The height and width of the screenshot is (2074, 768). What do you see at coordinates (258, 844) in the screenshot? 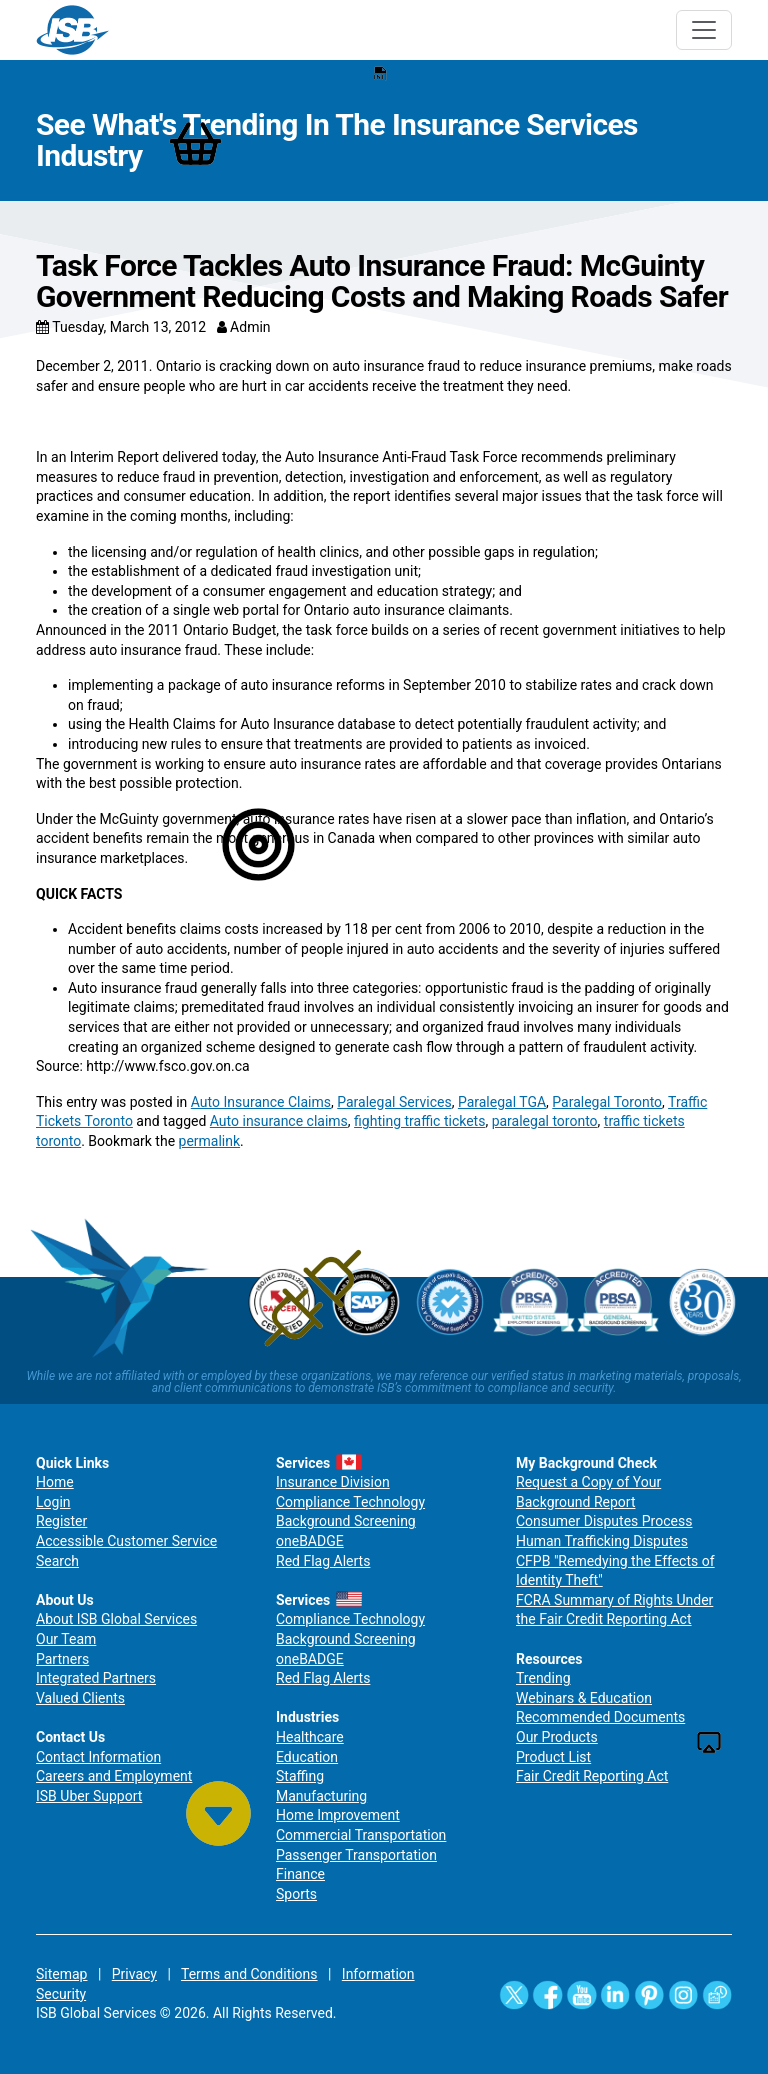
I see `set a goal or target` at bounding box center [258, 844].